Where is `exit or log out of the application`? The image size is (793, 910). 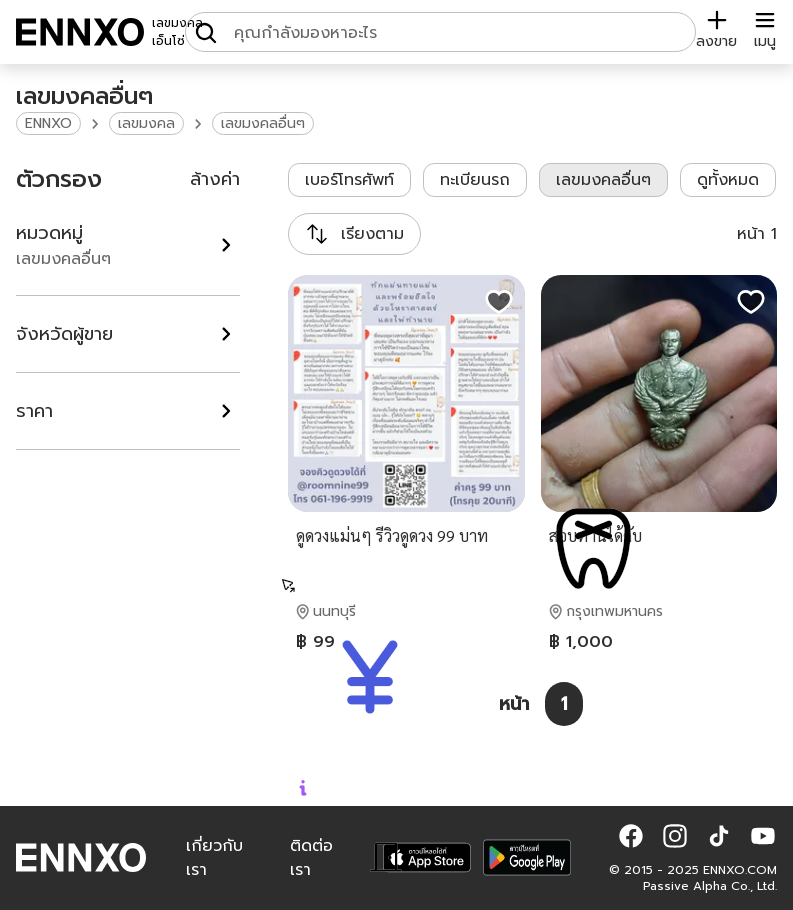
exit or log out of the application is located at coordinates (386, 857).